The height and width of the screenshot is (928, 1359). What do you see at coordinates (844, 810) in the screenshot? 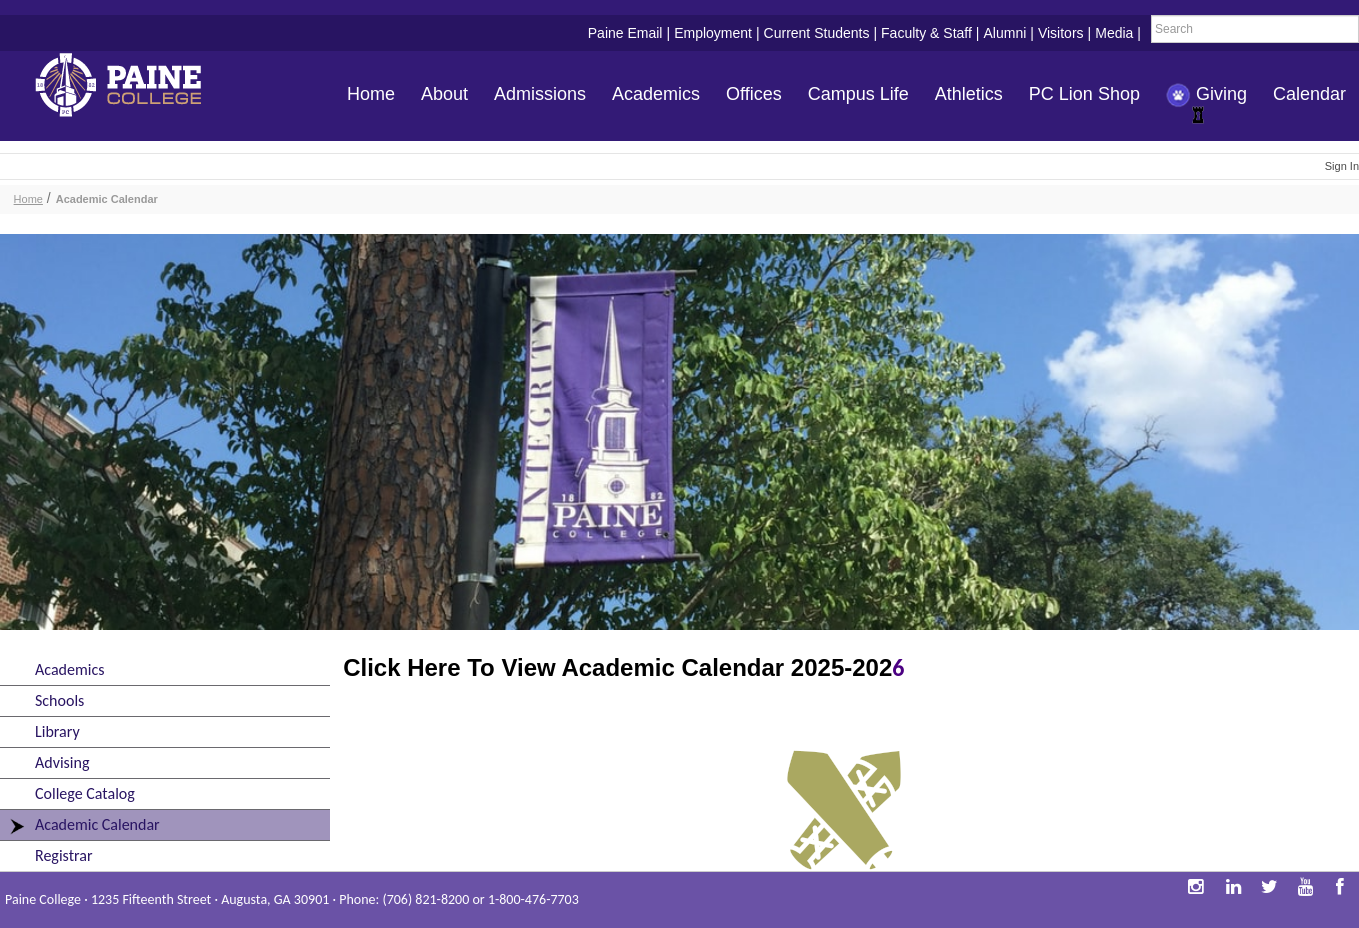
I see `equip arm armor or bracers` at bounding box center [844, 810].